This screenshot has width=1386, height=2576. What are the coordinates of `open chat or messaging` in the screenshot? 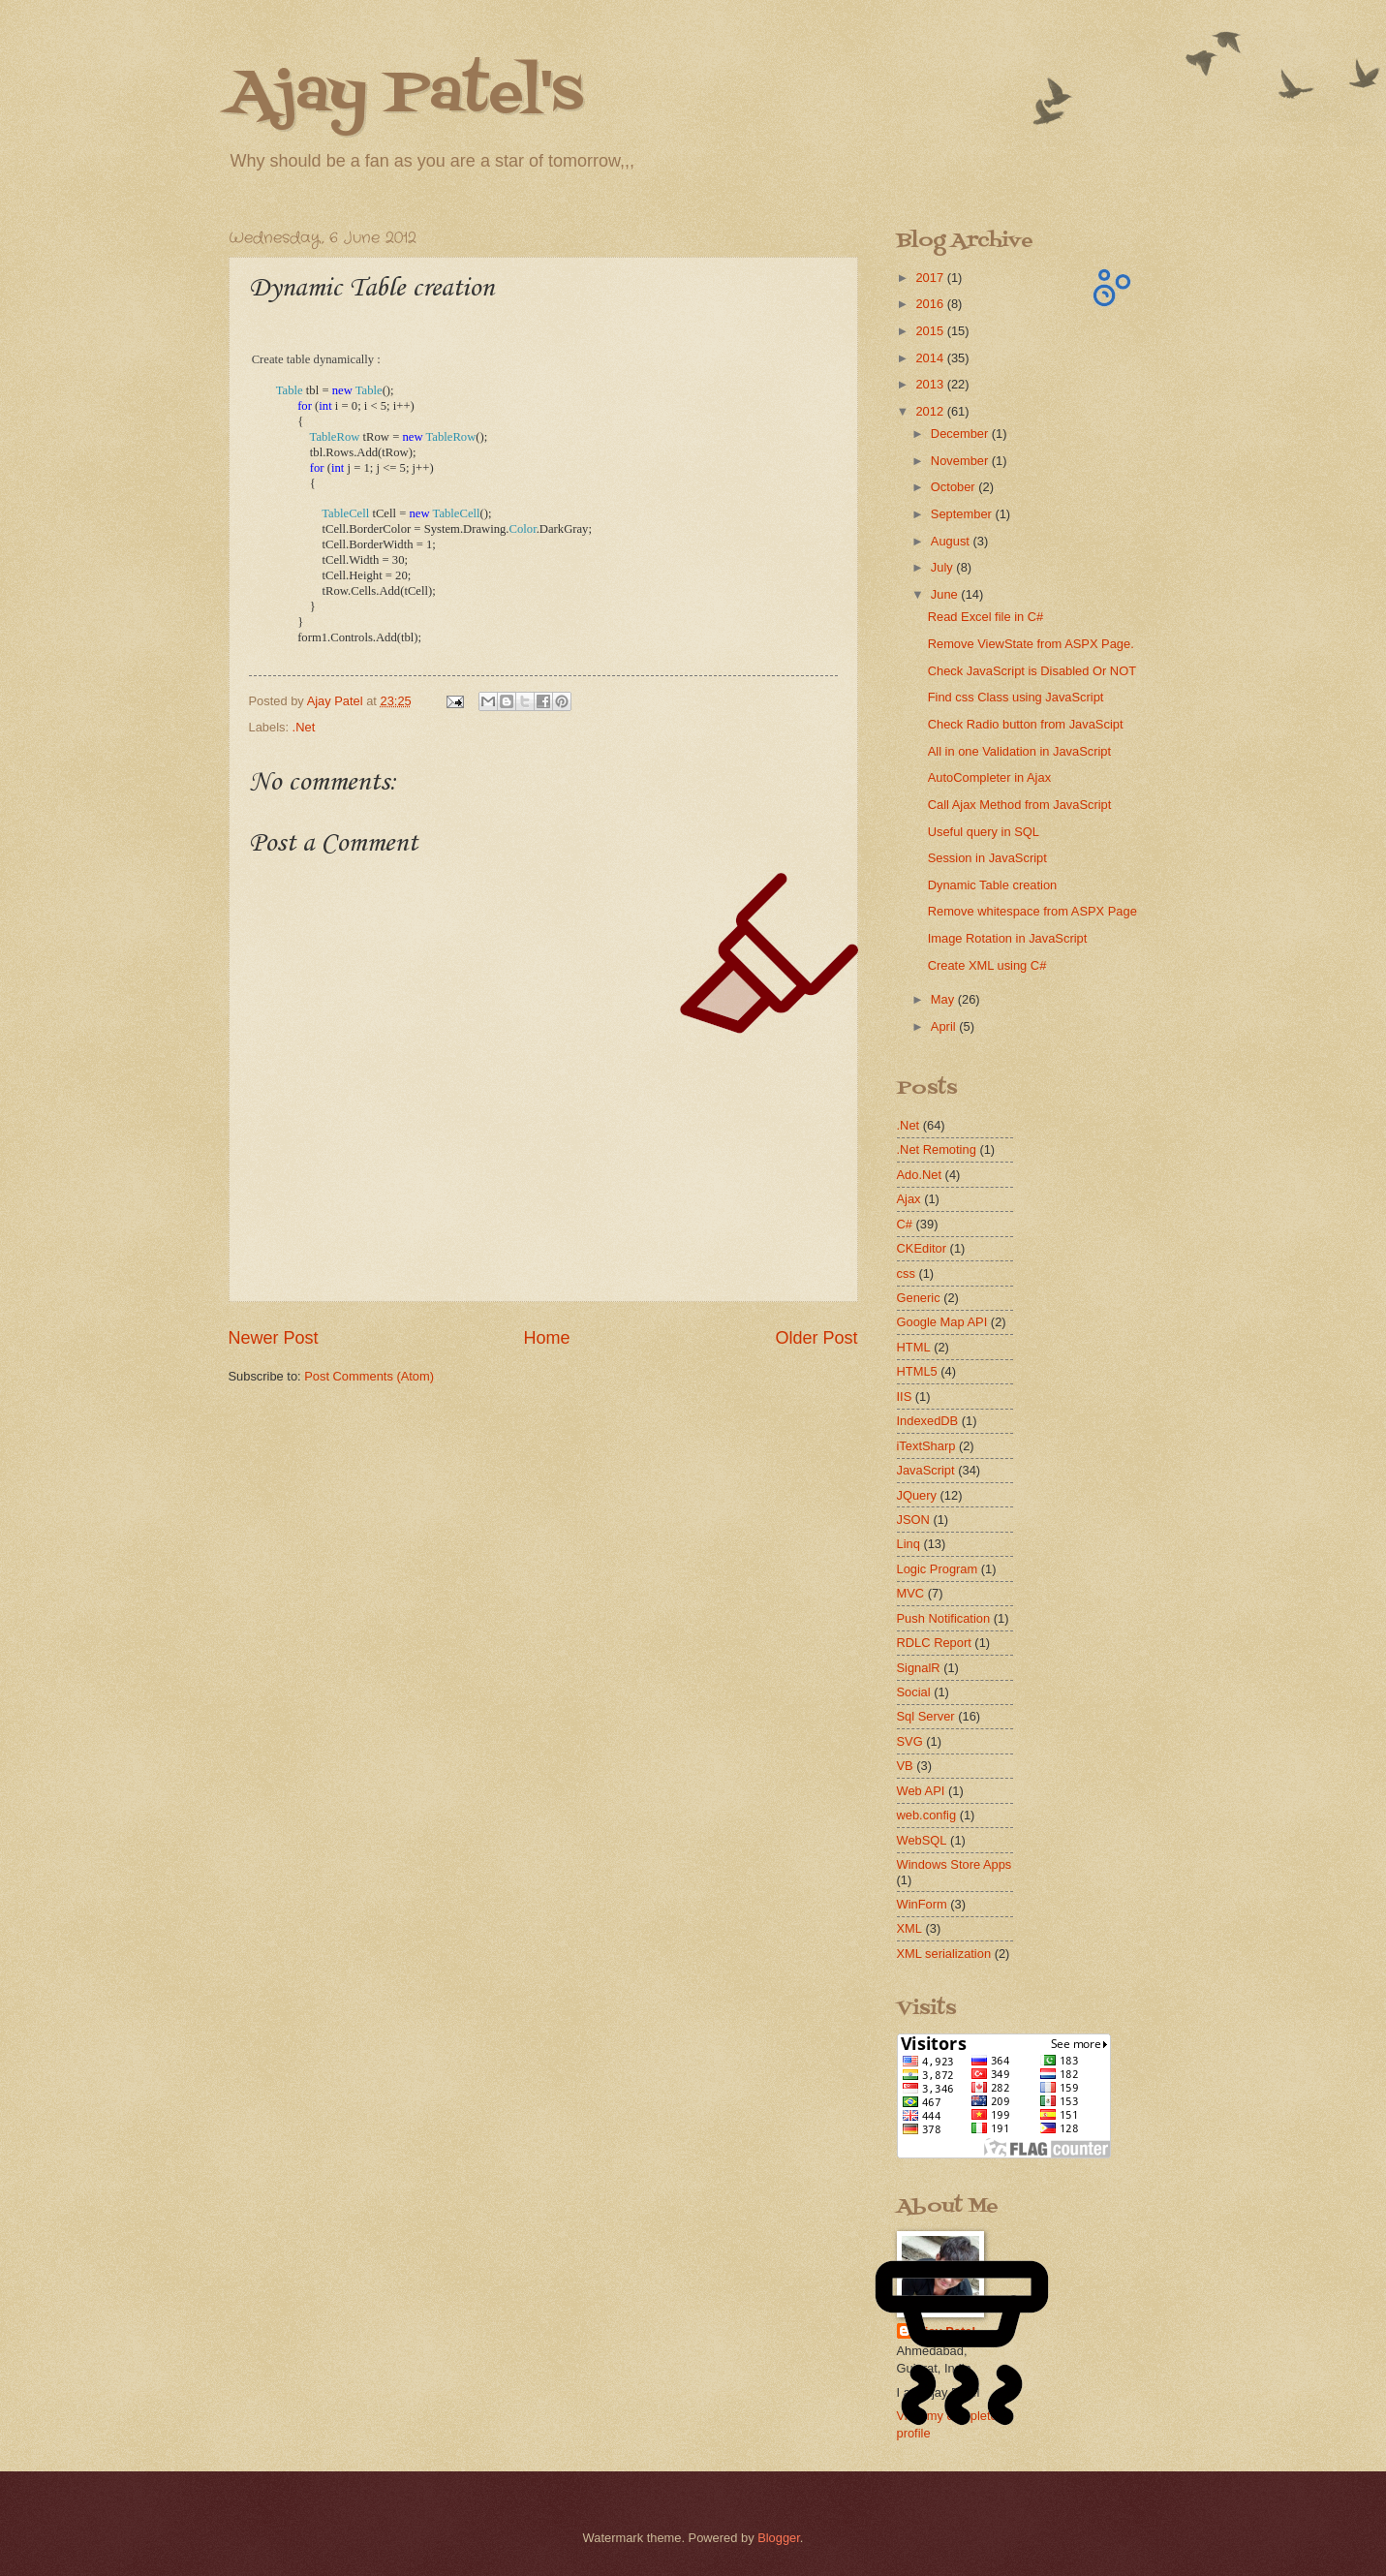 It's located at (1112, 288).